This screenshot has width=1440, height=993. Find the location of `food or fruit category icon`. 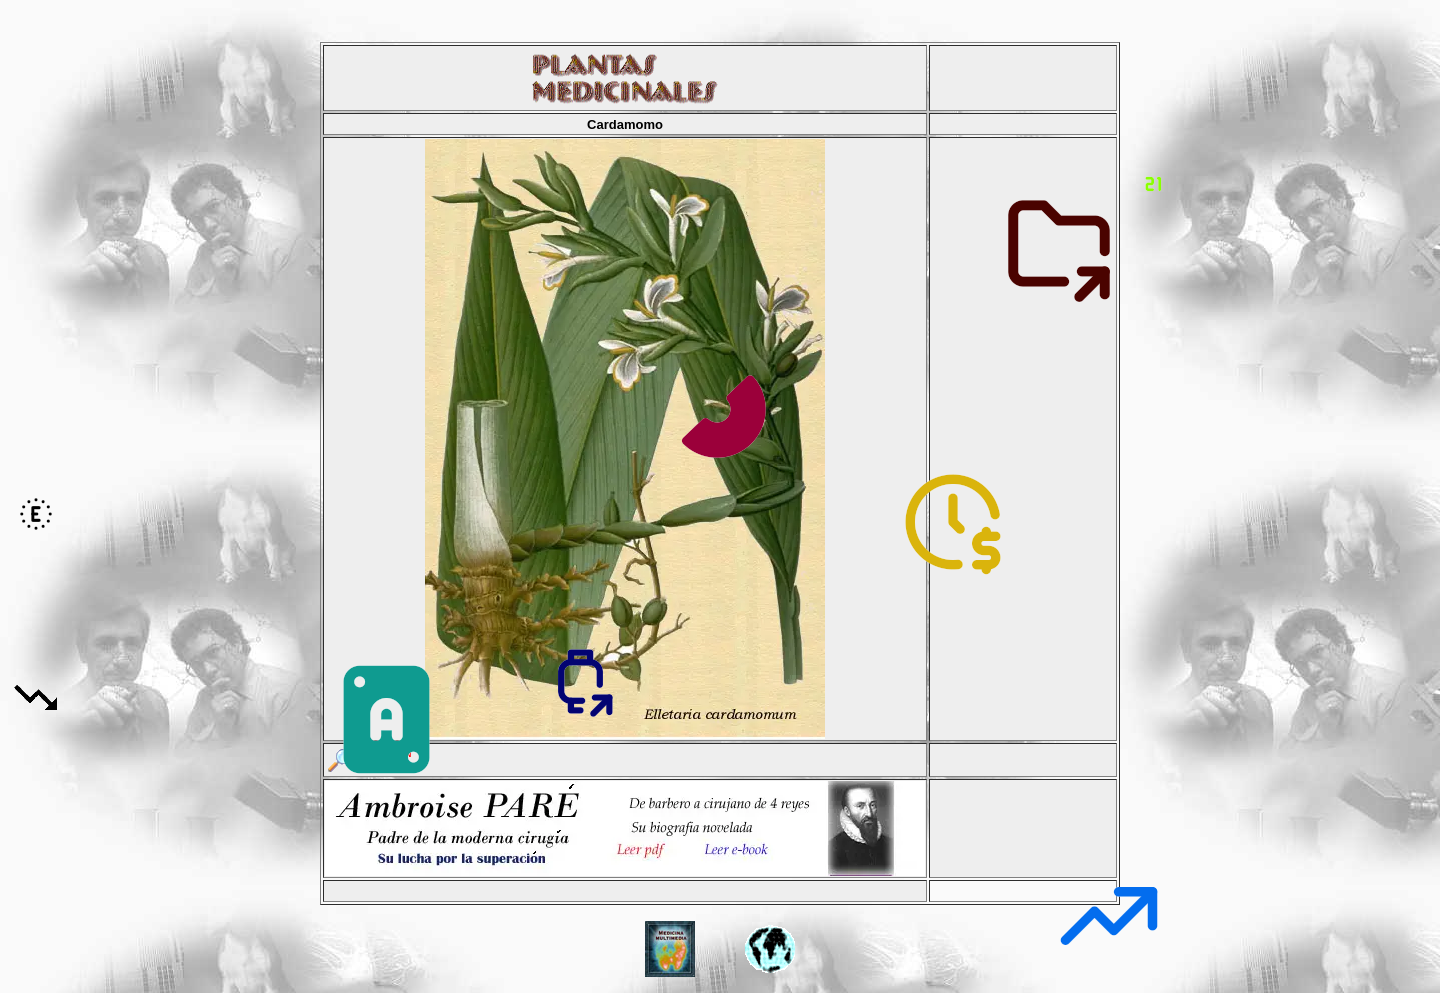

food or fruit category icon is located at coordinates (726, 418).